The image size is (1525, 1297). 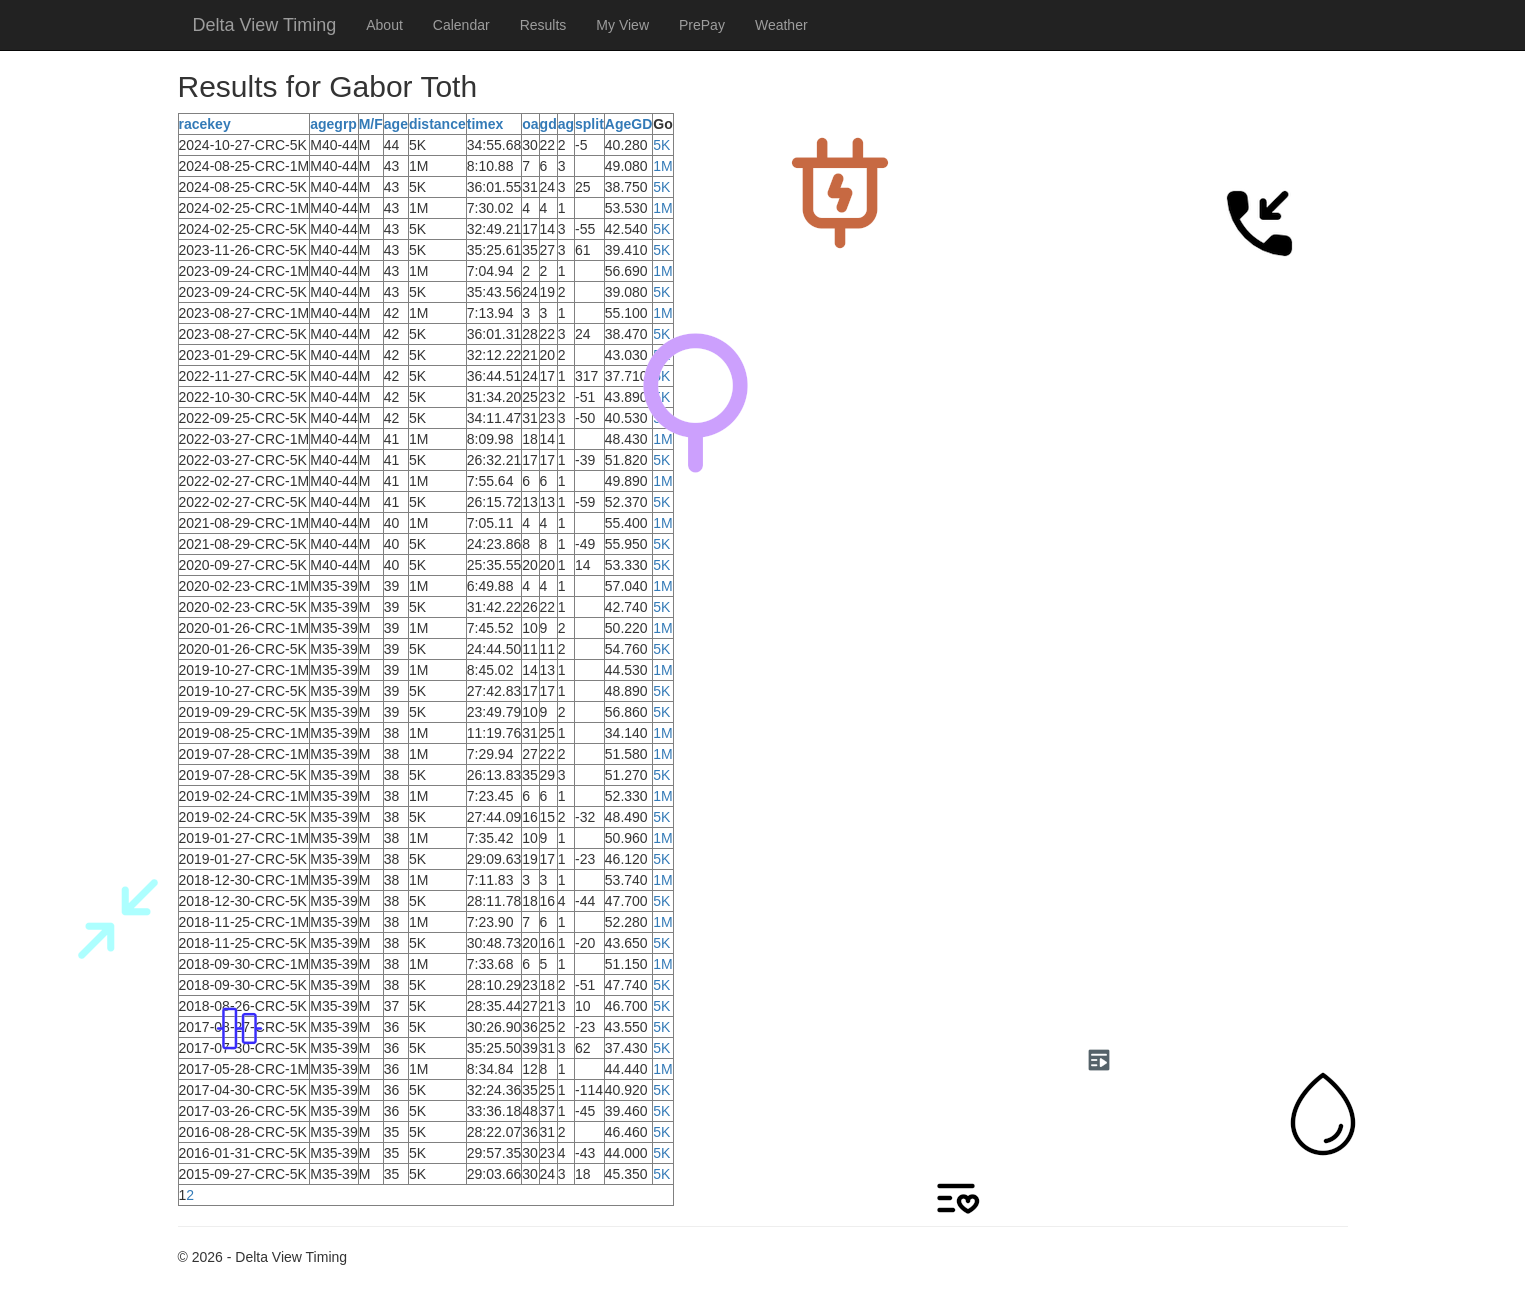 I want to click on minimize or collapse the current window, so click(x=118, y=919).